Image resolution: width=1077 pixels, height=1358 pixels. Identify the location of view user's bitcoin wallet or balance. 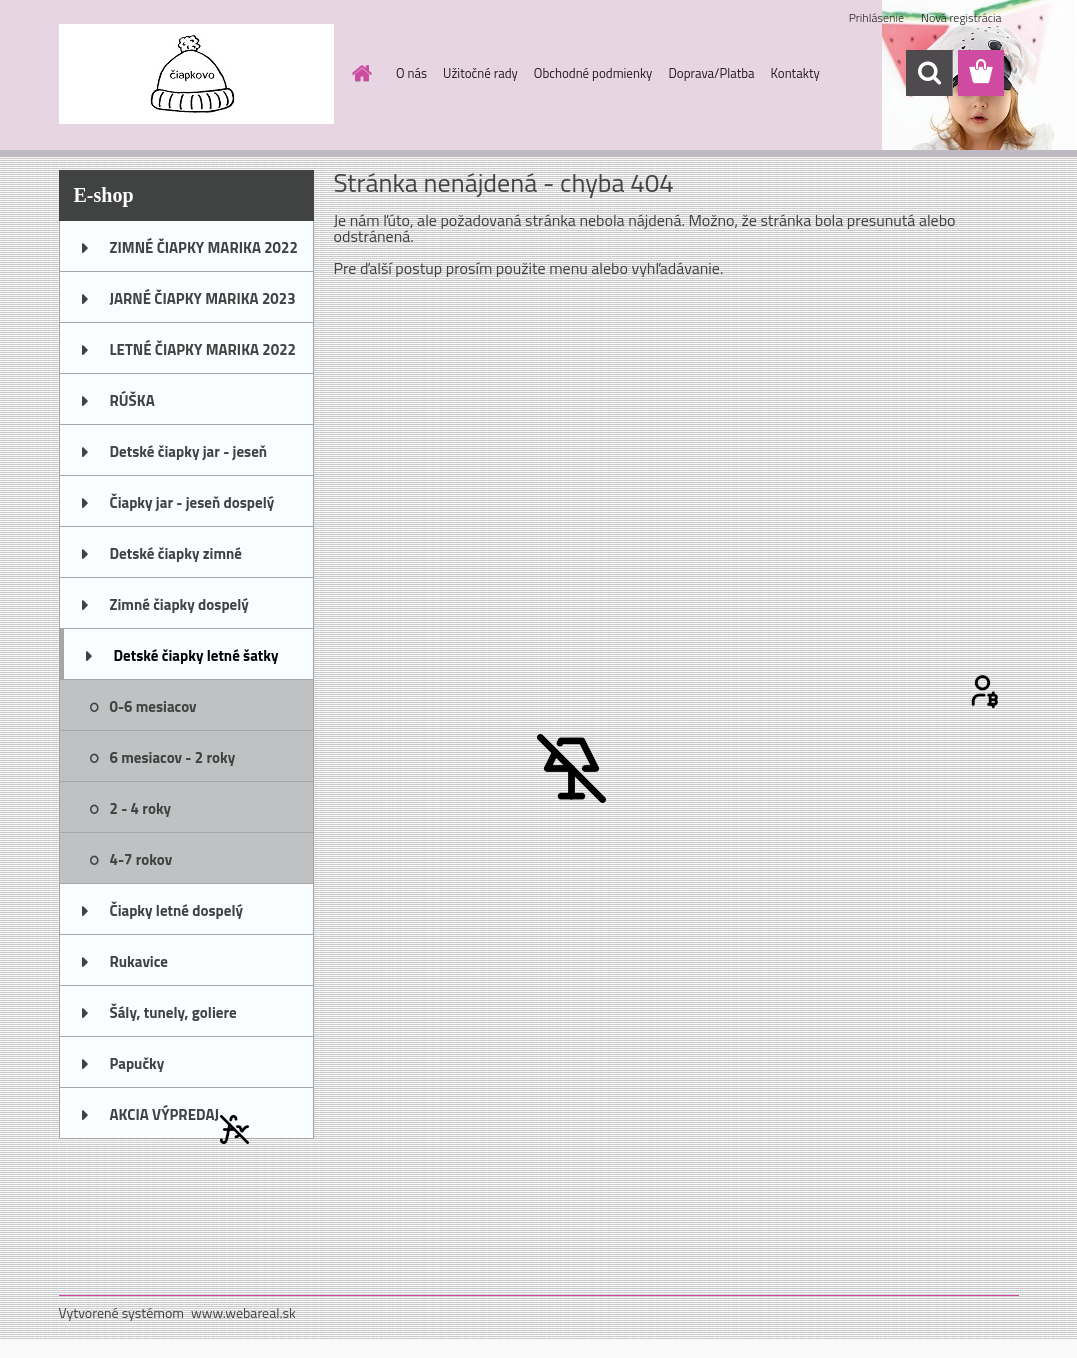
(982, 690).